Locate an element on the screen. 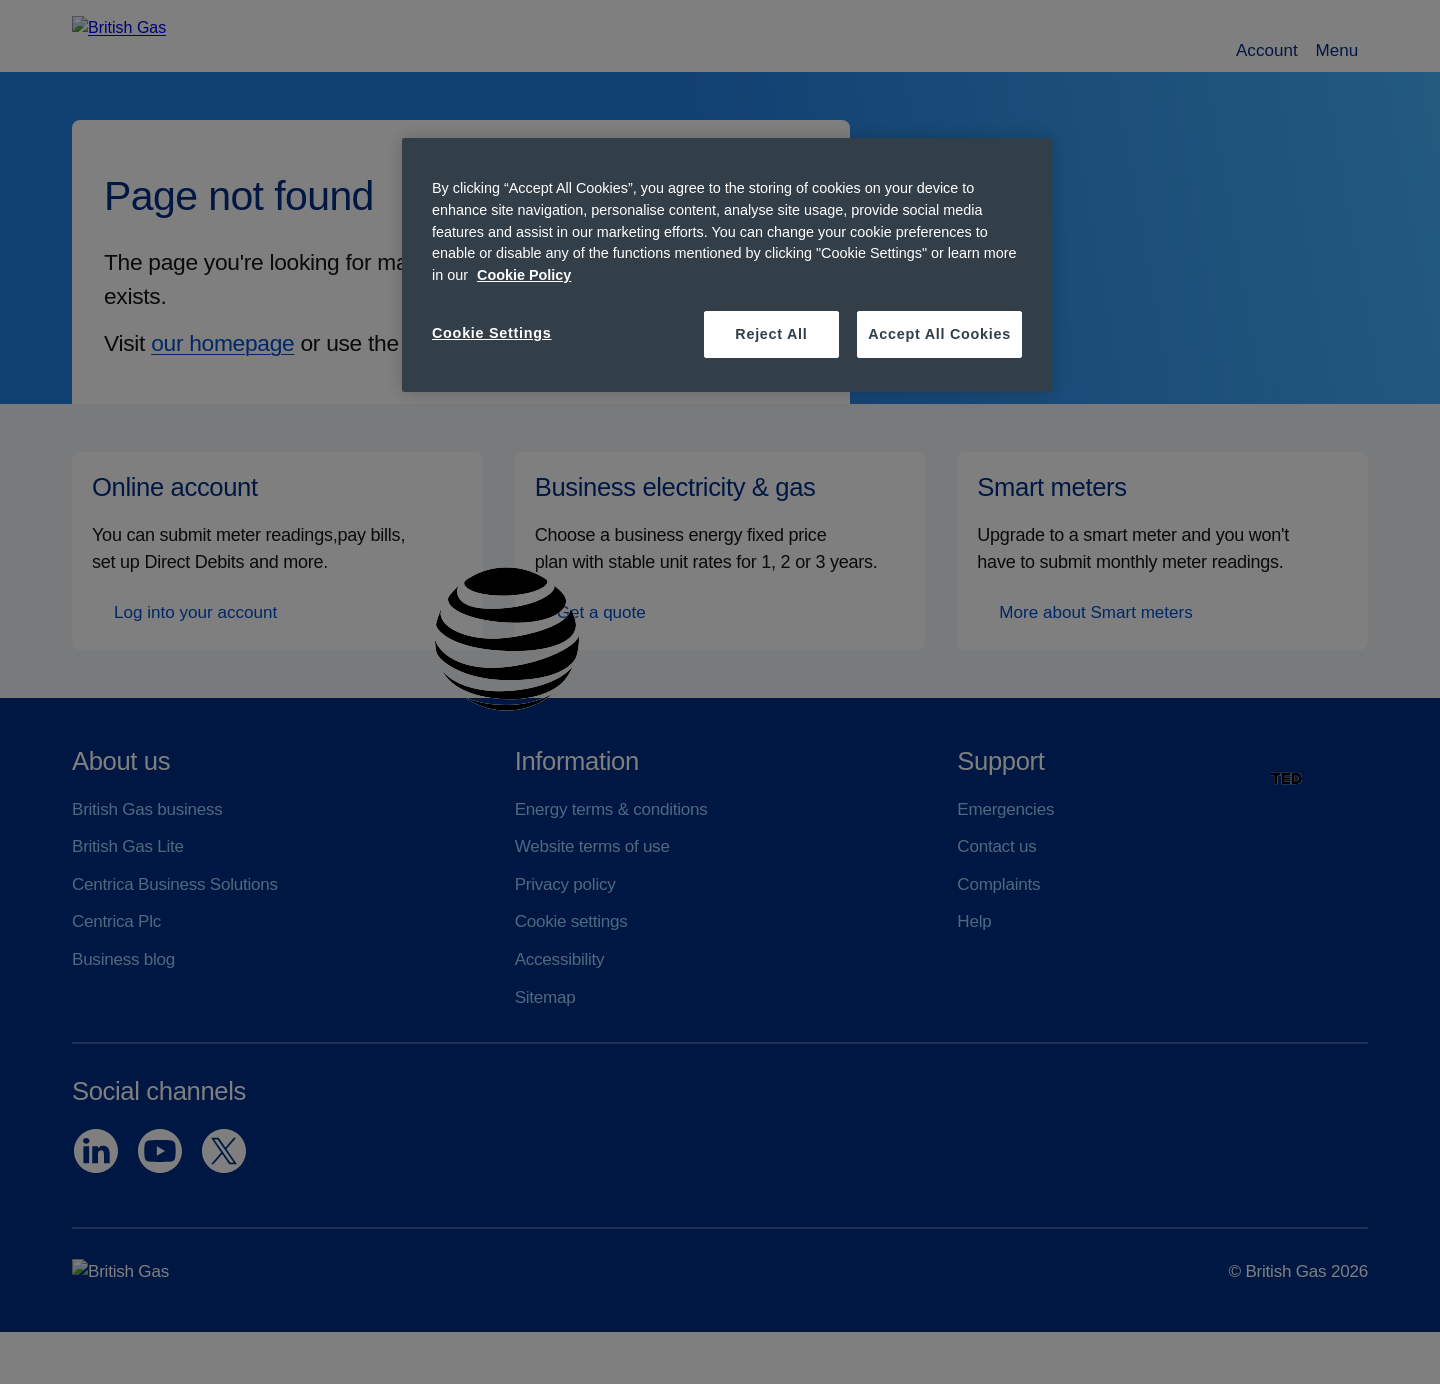  AT&T company logo is located at coordinates (507, 639).